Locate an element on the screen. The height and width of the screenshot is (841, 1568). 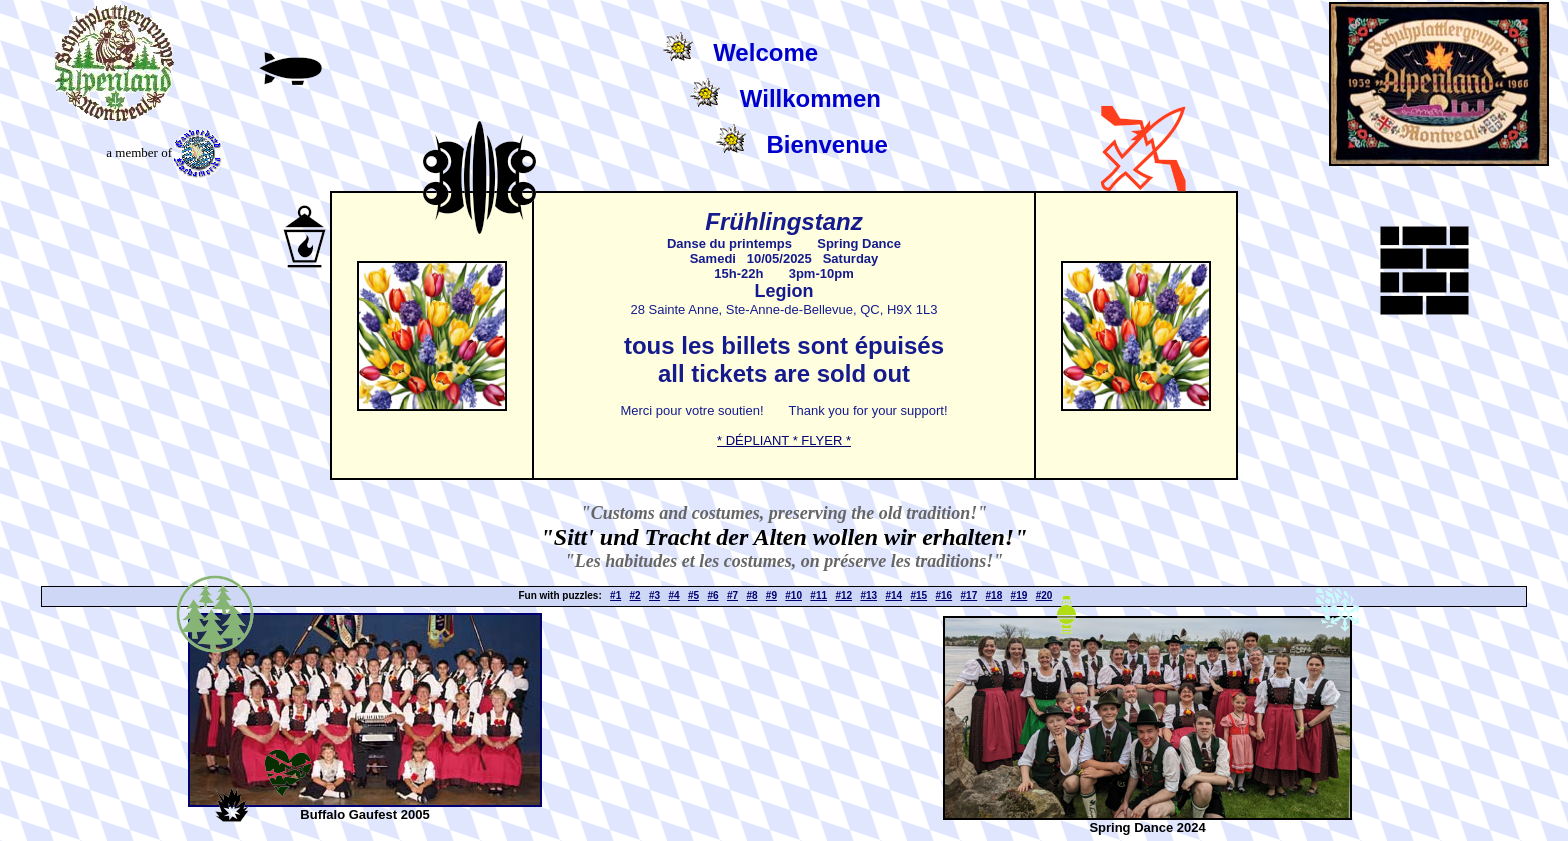
indicates airship or zeppelin-related content is located at coordinates (290, 68).